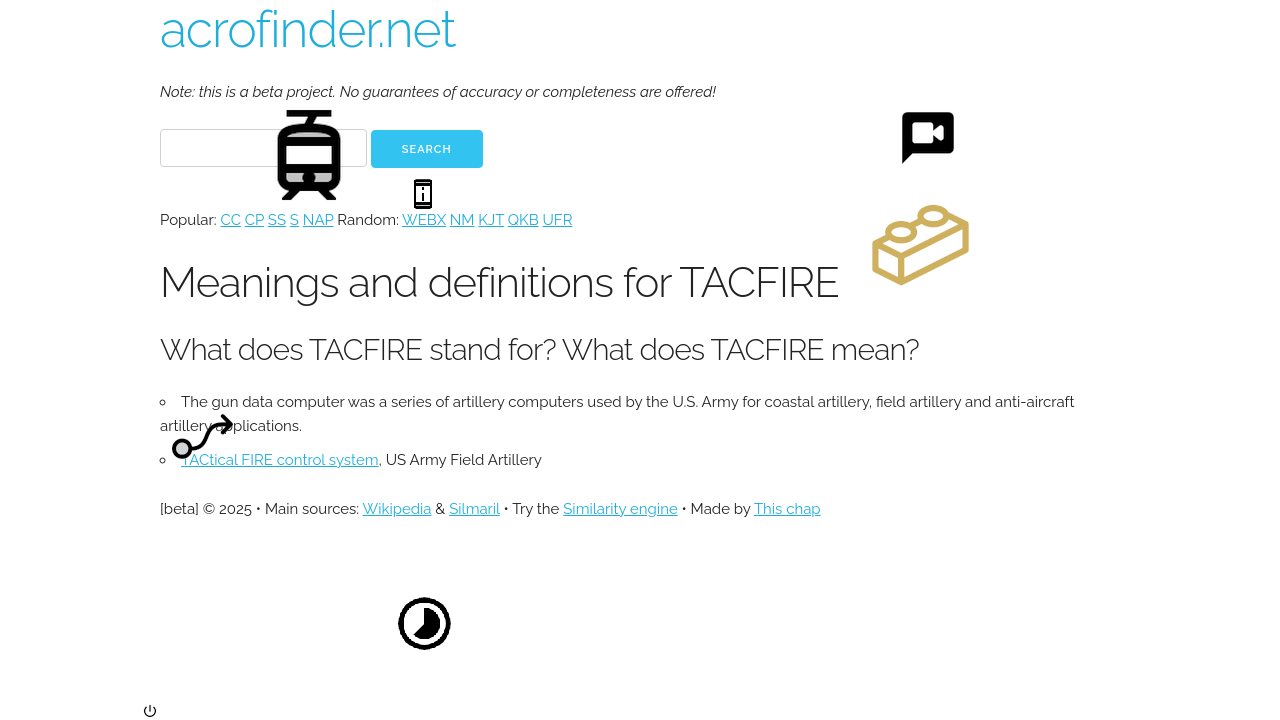  Describe the element at coordinates (920, 243) in the screenshot. I see `access building or construction features` at that location.